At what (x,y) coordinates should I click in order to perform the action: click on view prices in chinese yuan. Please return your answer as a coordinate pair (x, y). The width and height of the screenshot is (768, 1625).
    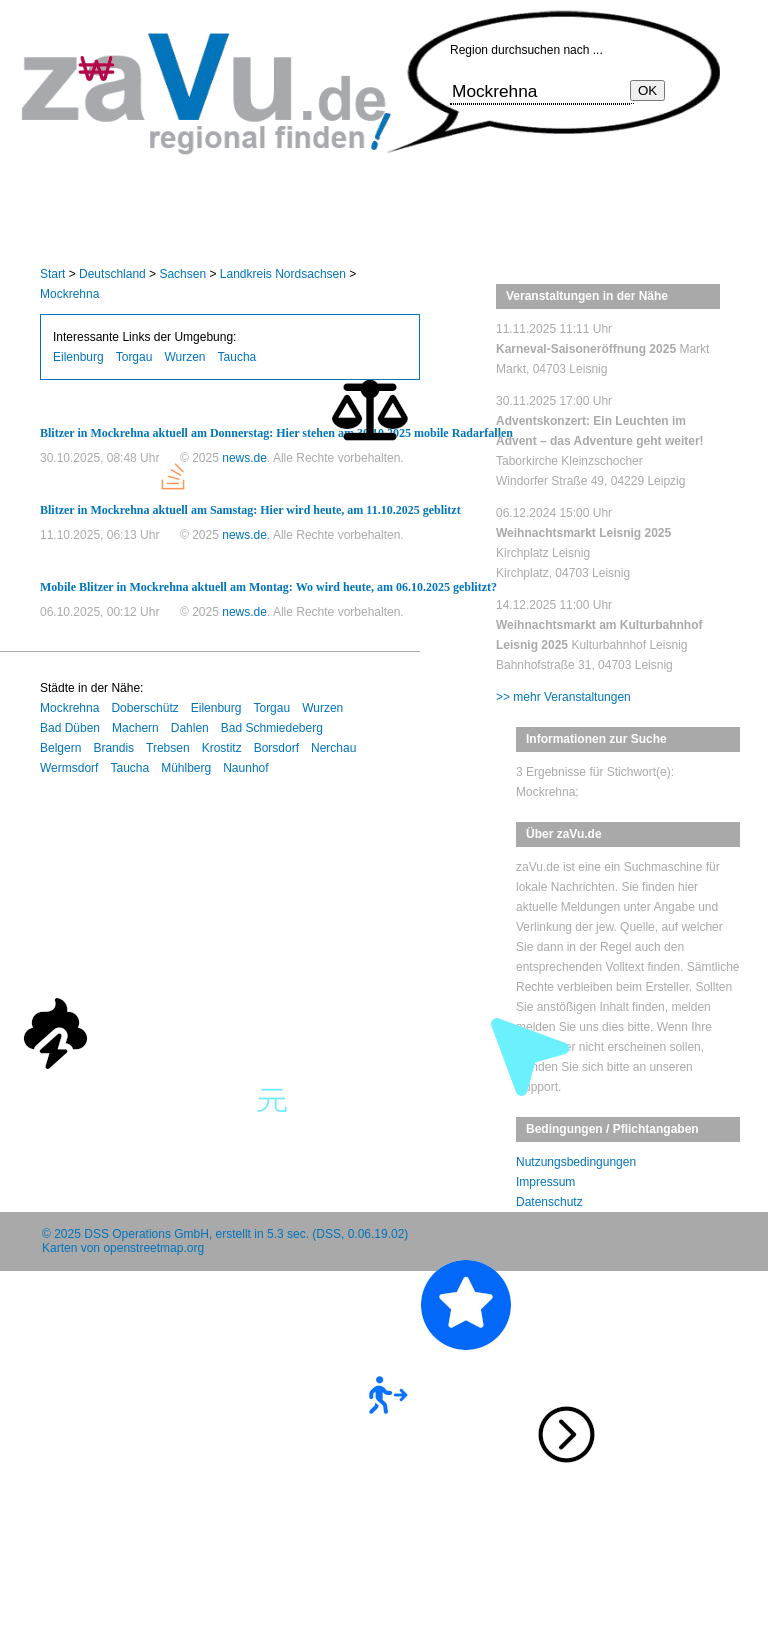
    Looking at the image, I should click on (272, 1101).